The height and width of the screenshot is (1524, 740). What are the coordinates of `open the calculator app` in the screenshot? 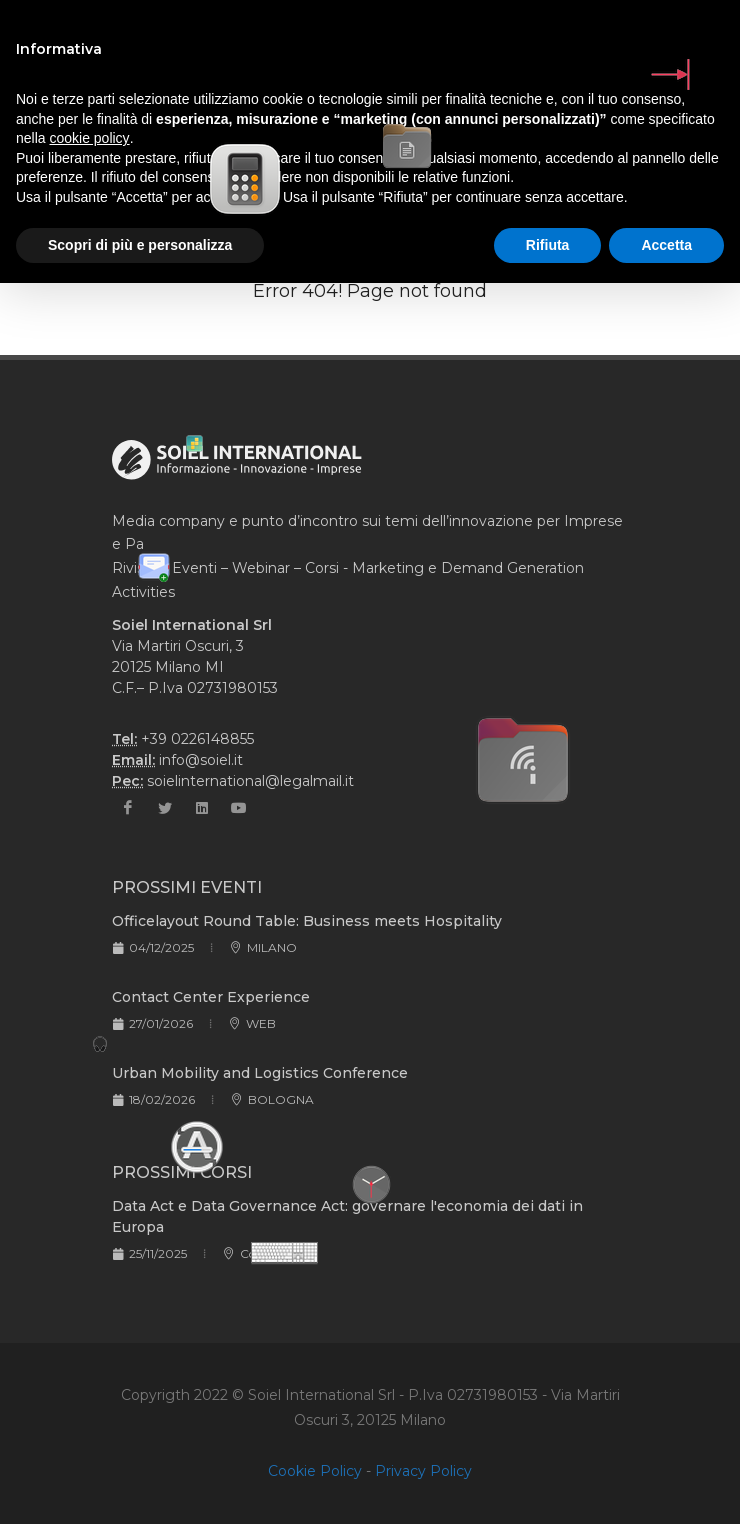 It's located at (245, 179).